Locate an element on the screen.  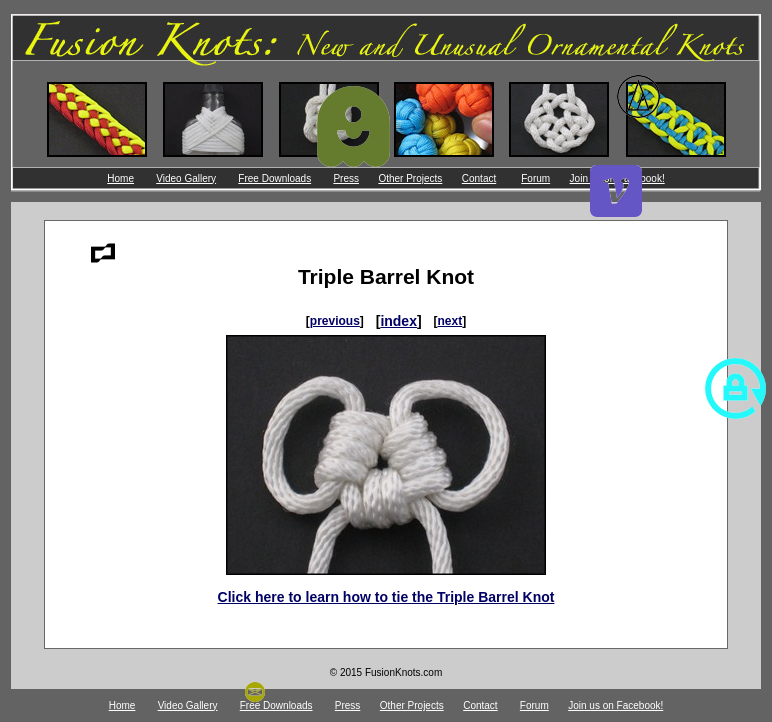
open the Brex financial management app is located at coordinates (103, 253).